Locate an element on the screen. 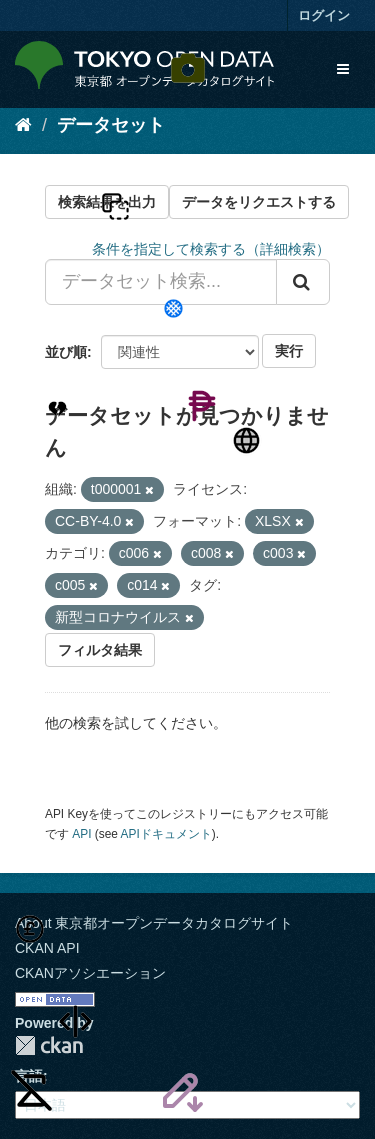 This screenshot has width=375, height=1139. change language or region settings is located at coordinates (246, 440).